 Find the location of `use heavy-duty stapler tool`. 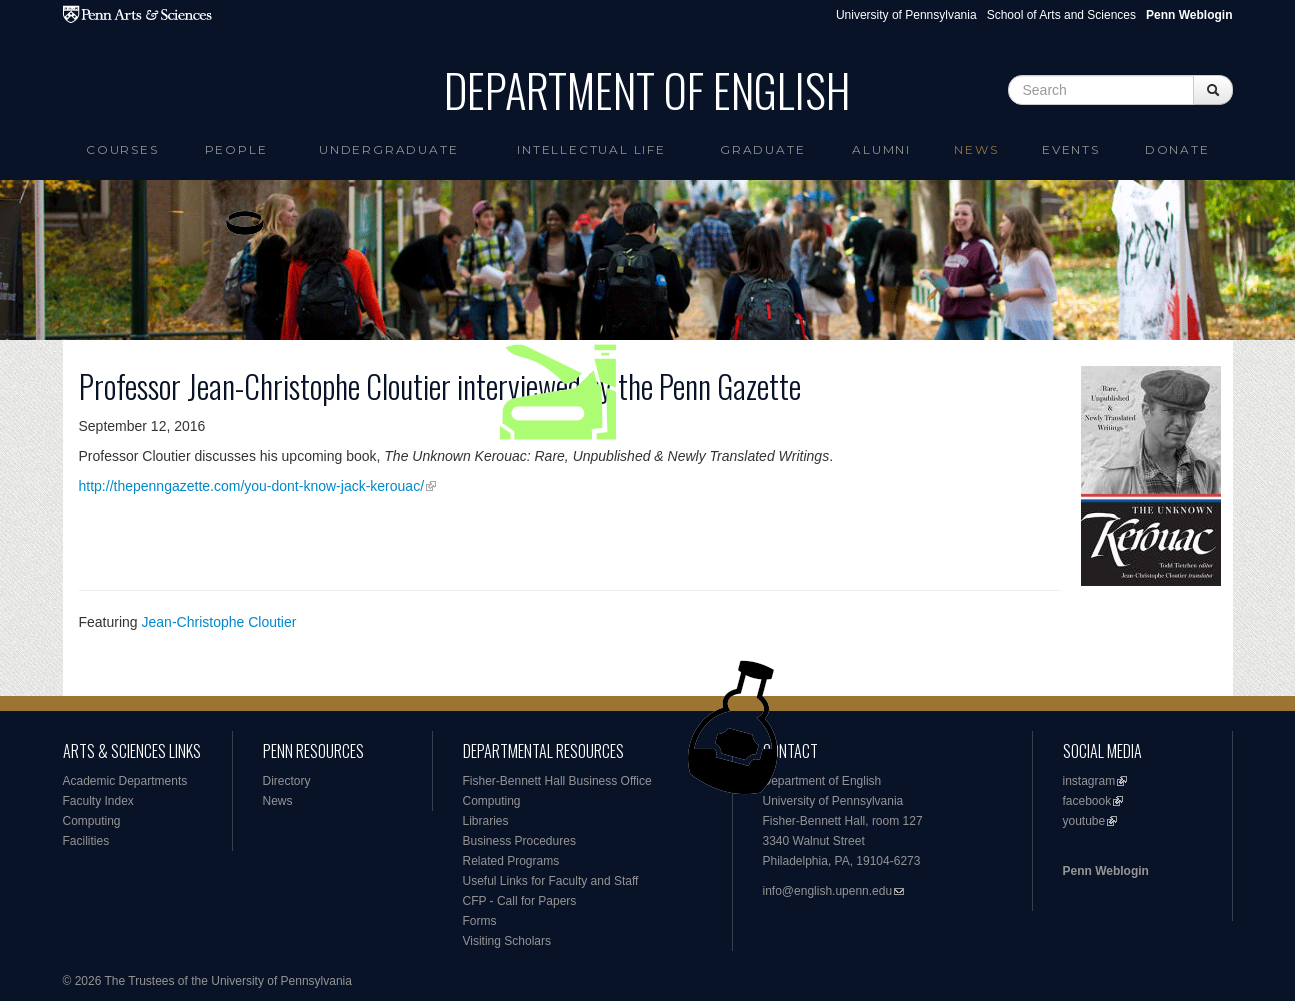

use heavy-duty stapler tool is located at coordinates (558, 390).